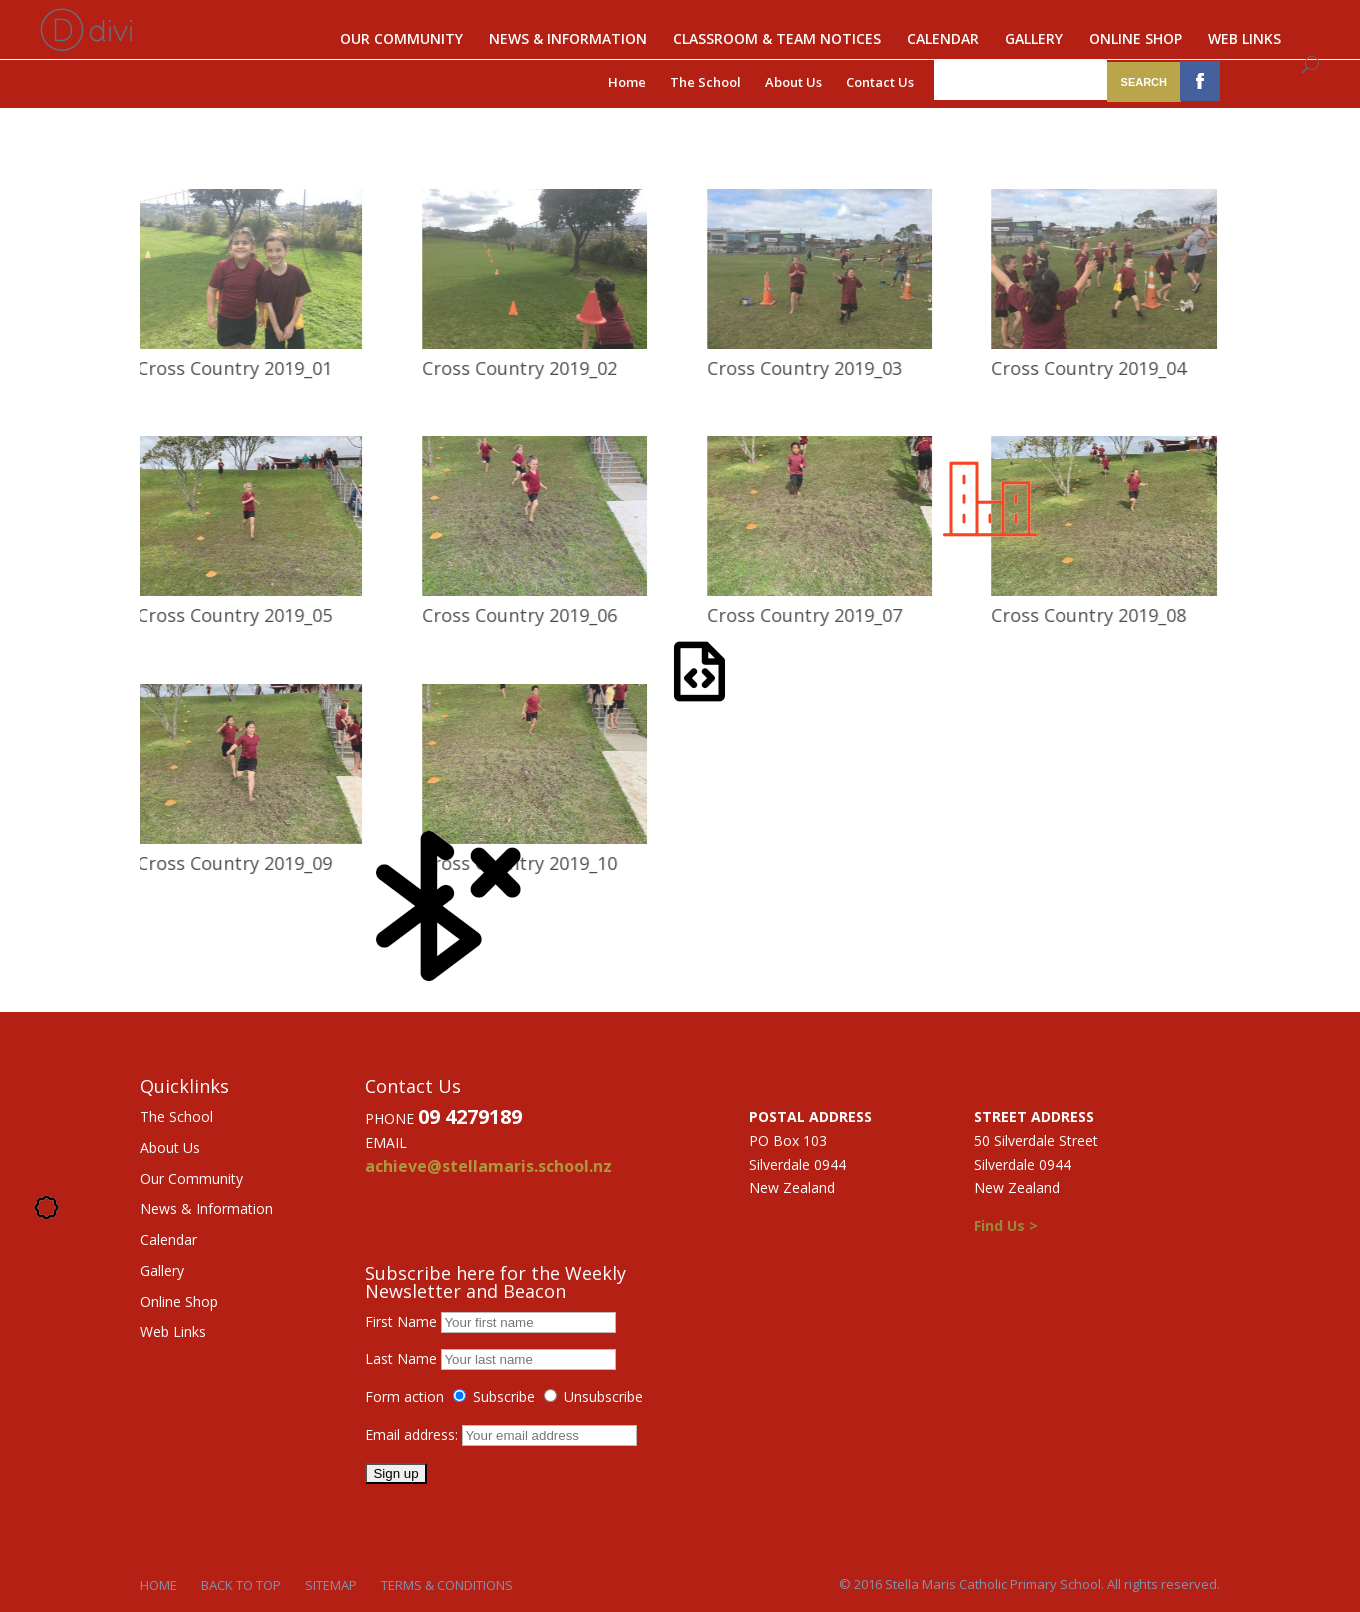 The height and width of the screenshot is (1612, 1360). Describe the element at coordinates (440, 906) in the screenshot. I see `bluetooth connection disabled or unavailable` at that location.